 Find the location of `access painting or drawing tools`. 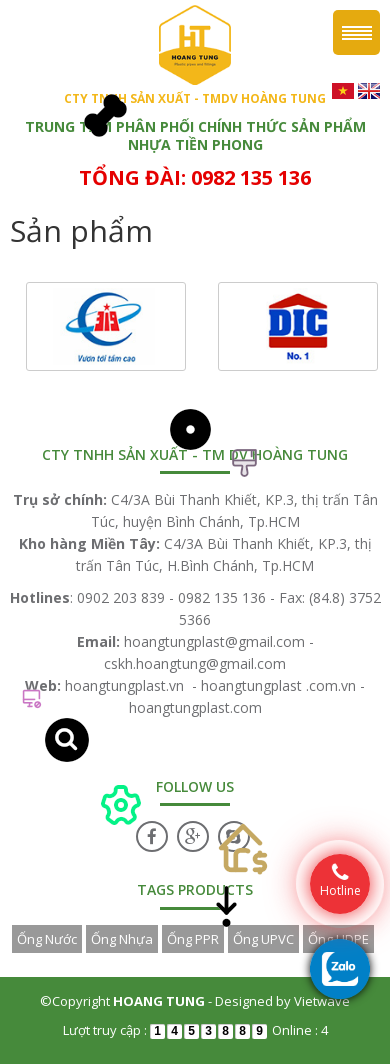

access painting or drawing tools is located at coordinates (244, 462).